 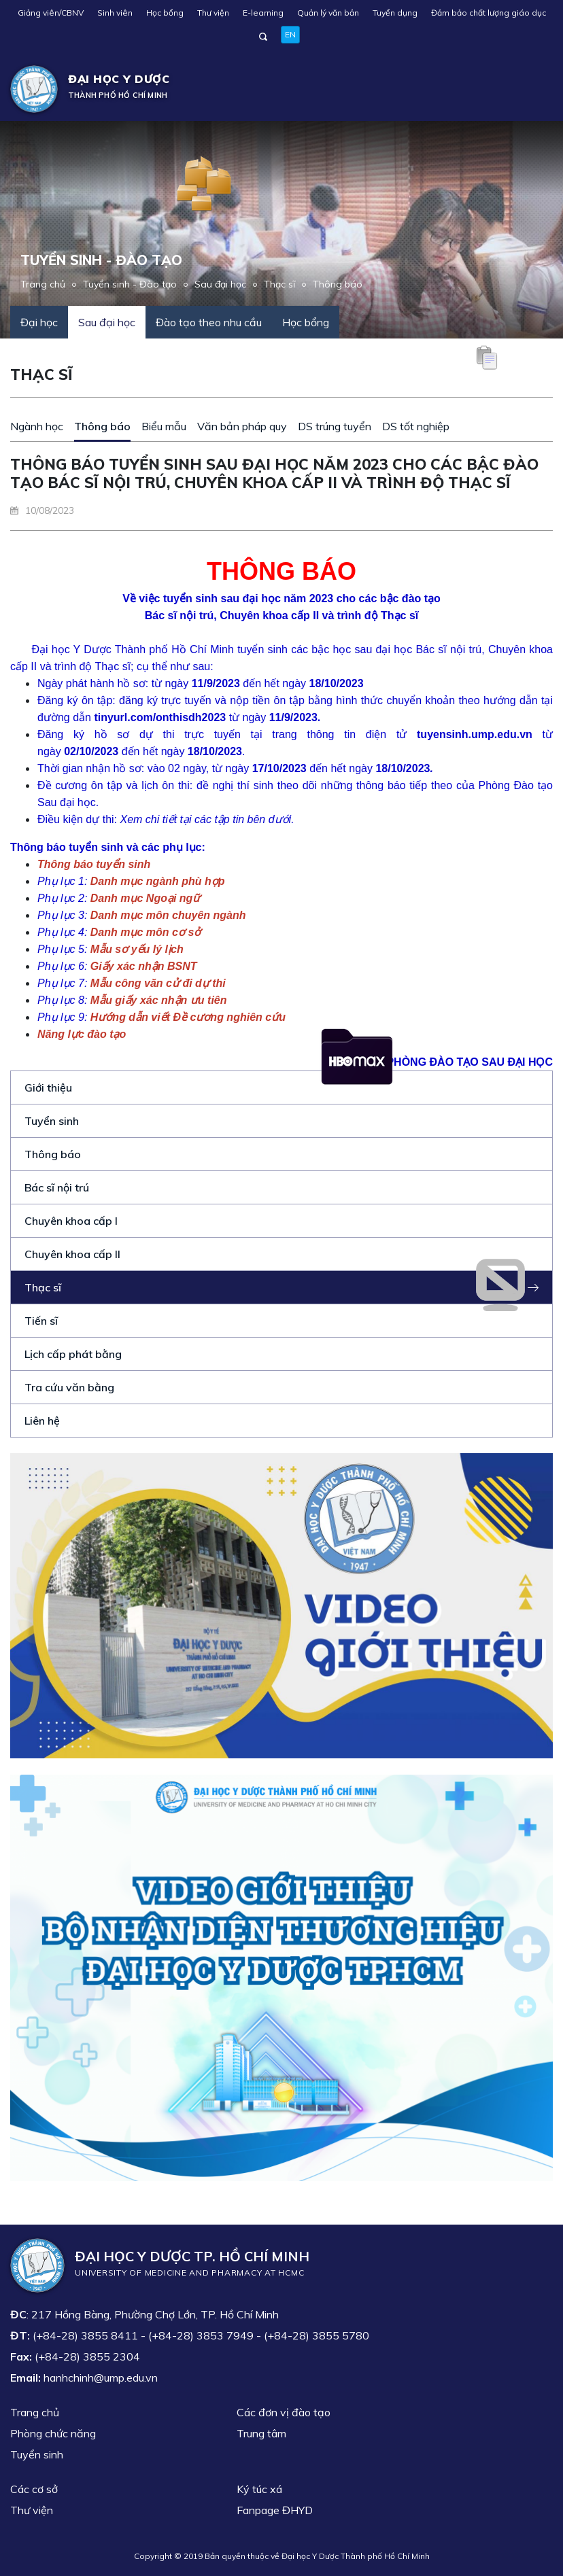 What do you see at coordinates (356, 1058) in the screenshot?
I see `open folder containing HBO Max content` at bounding box center [356, 1058].